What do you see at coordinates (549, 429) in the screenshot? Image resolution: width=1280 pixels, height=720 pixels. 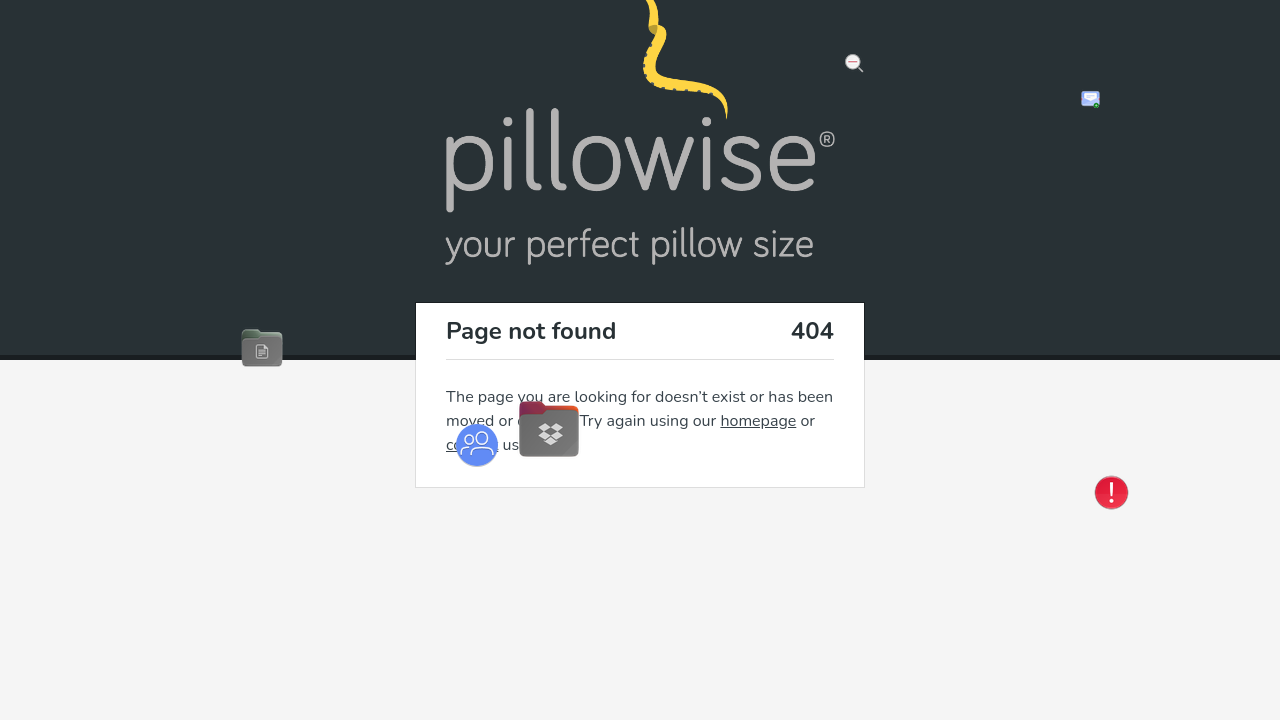 I see `open dropbox synced folder` at bounding box center [549, 429].